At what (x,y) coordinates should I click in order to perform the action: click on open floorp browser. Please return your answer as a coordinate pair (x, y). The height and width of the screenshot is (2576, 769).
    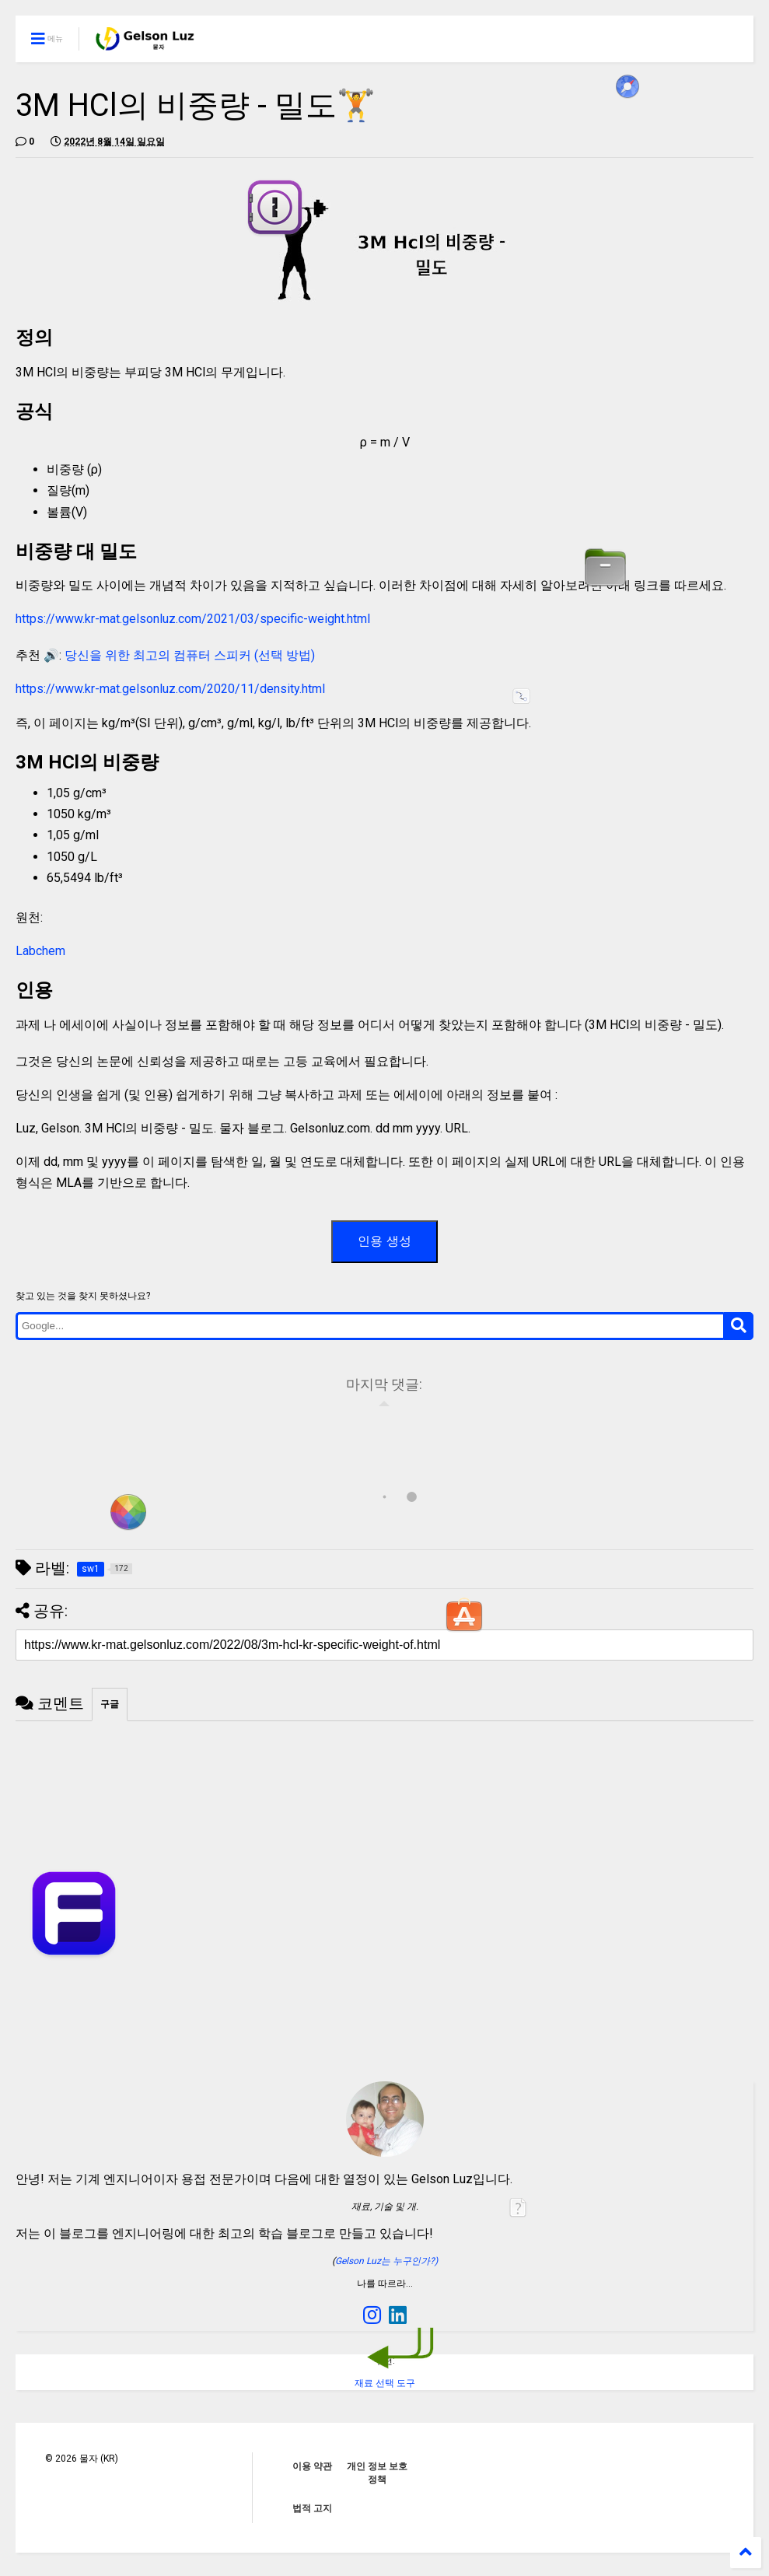
    Looking at the image, I should click on (74, 1913).